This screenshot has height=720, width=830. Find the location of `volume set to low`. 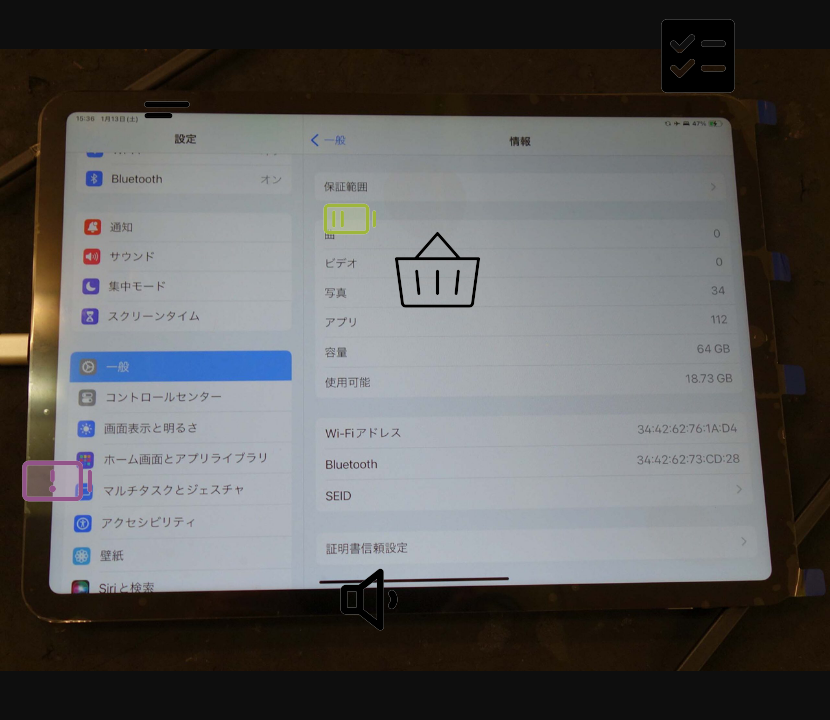

volume set to low is located at coordinates (373, 599).